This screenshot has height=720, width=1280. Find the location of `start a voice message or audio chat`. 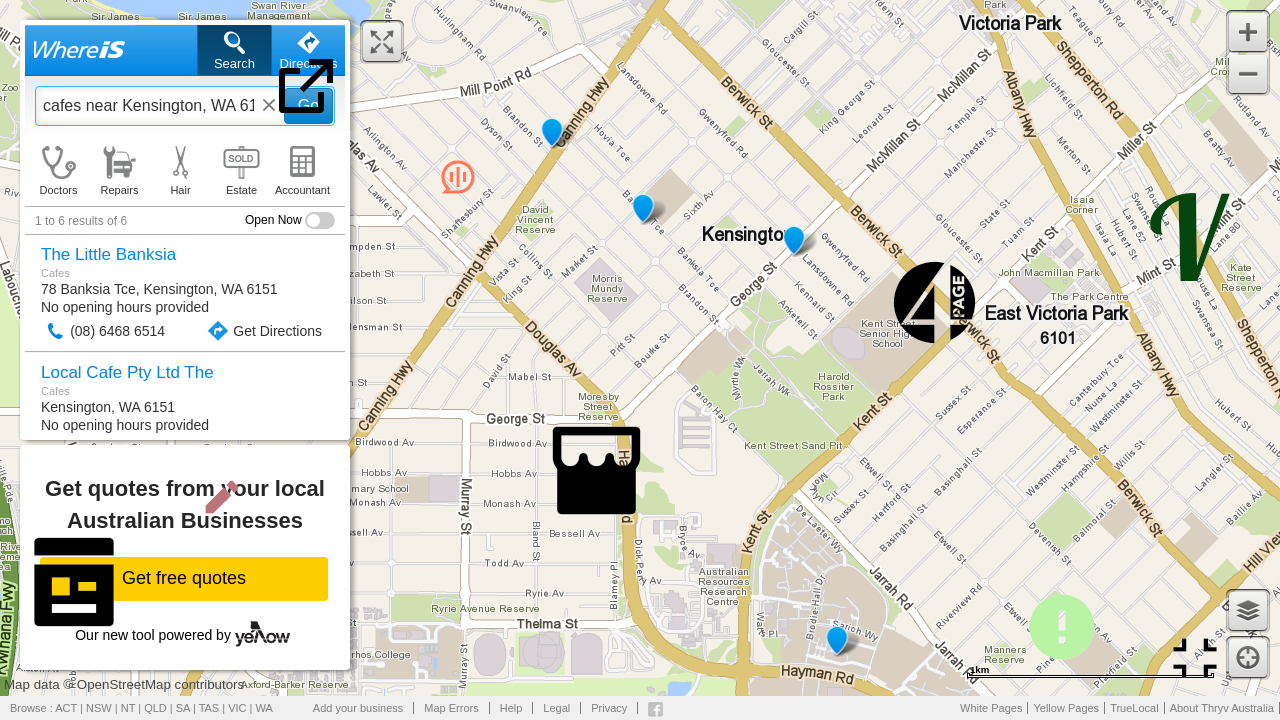

start a voice message or audio chat is located at coordinates (458, 177).